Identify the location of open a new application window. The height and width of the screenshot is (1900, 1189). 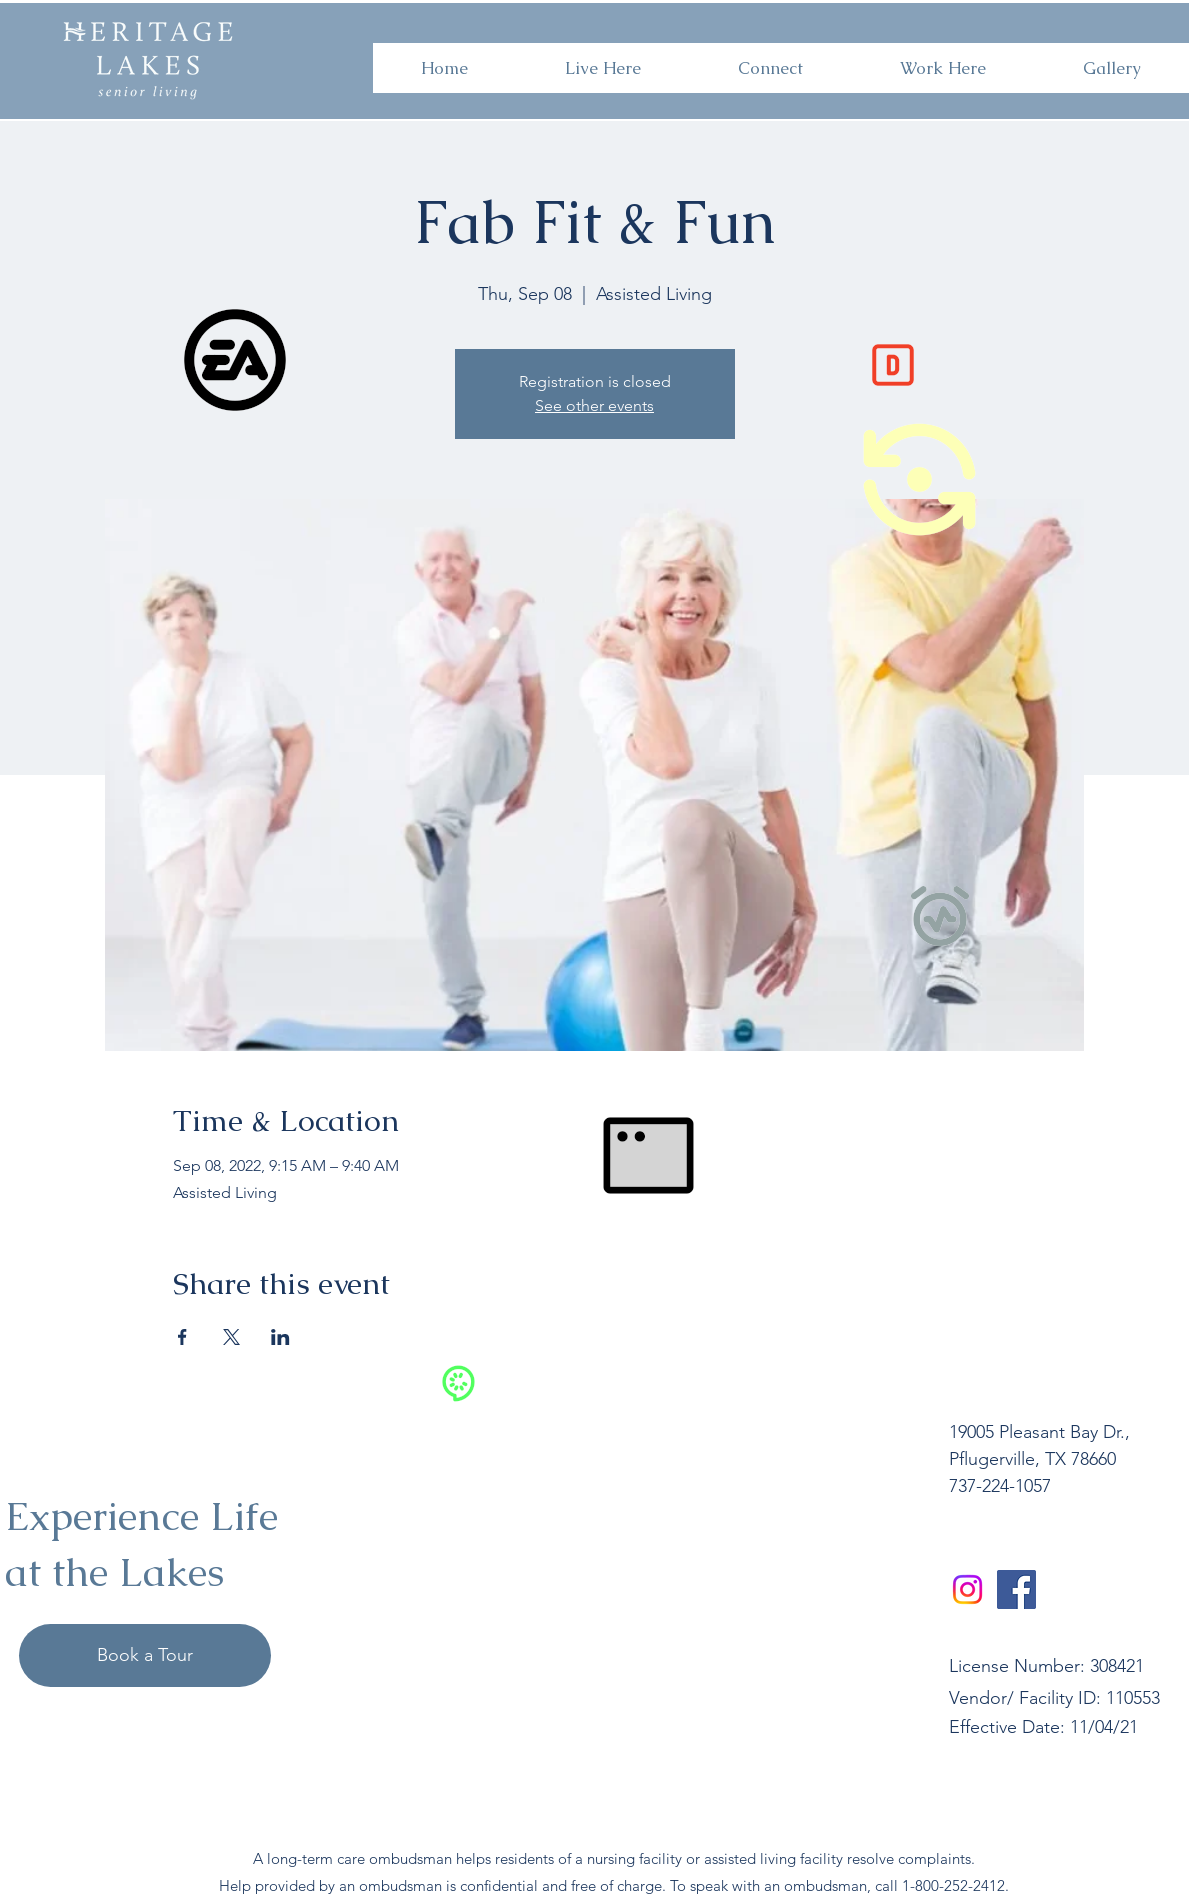
(648, 1155).